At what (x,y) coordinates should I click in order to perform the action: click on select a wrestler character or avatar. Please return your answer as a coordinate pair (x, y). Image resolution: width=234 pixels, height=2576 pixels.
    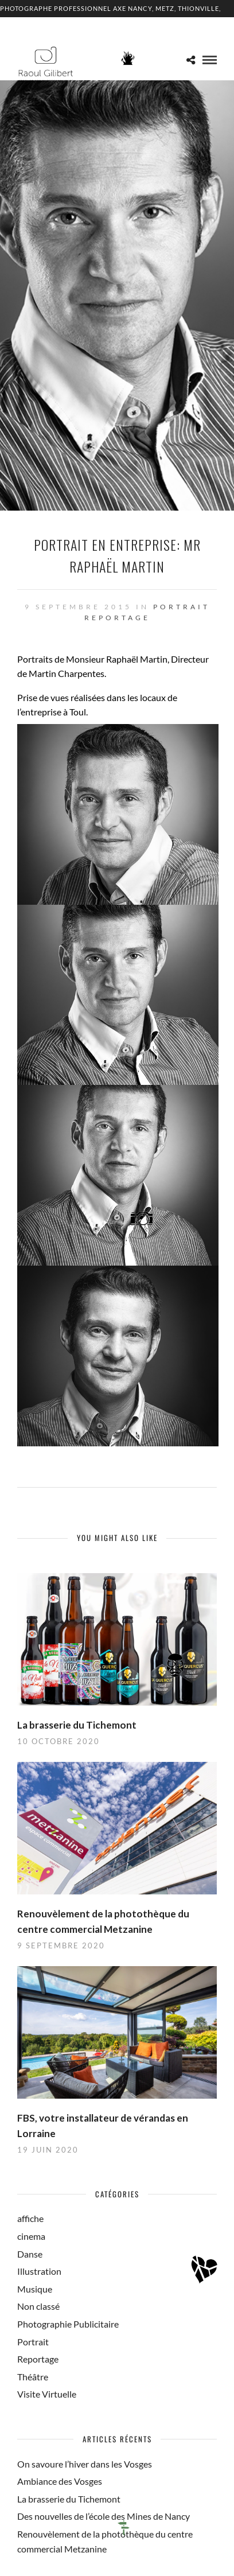
    Looking at the image, I should click on (175, 1665).